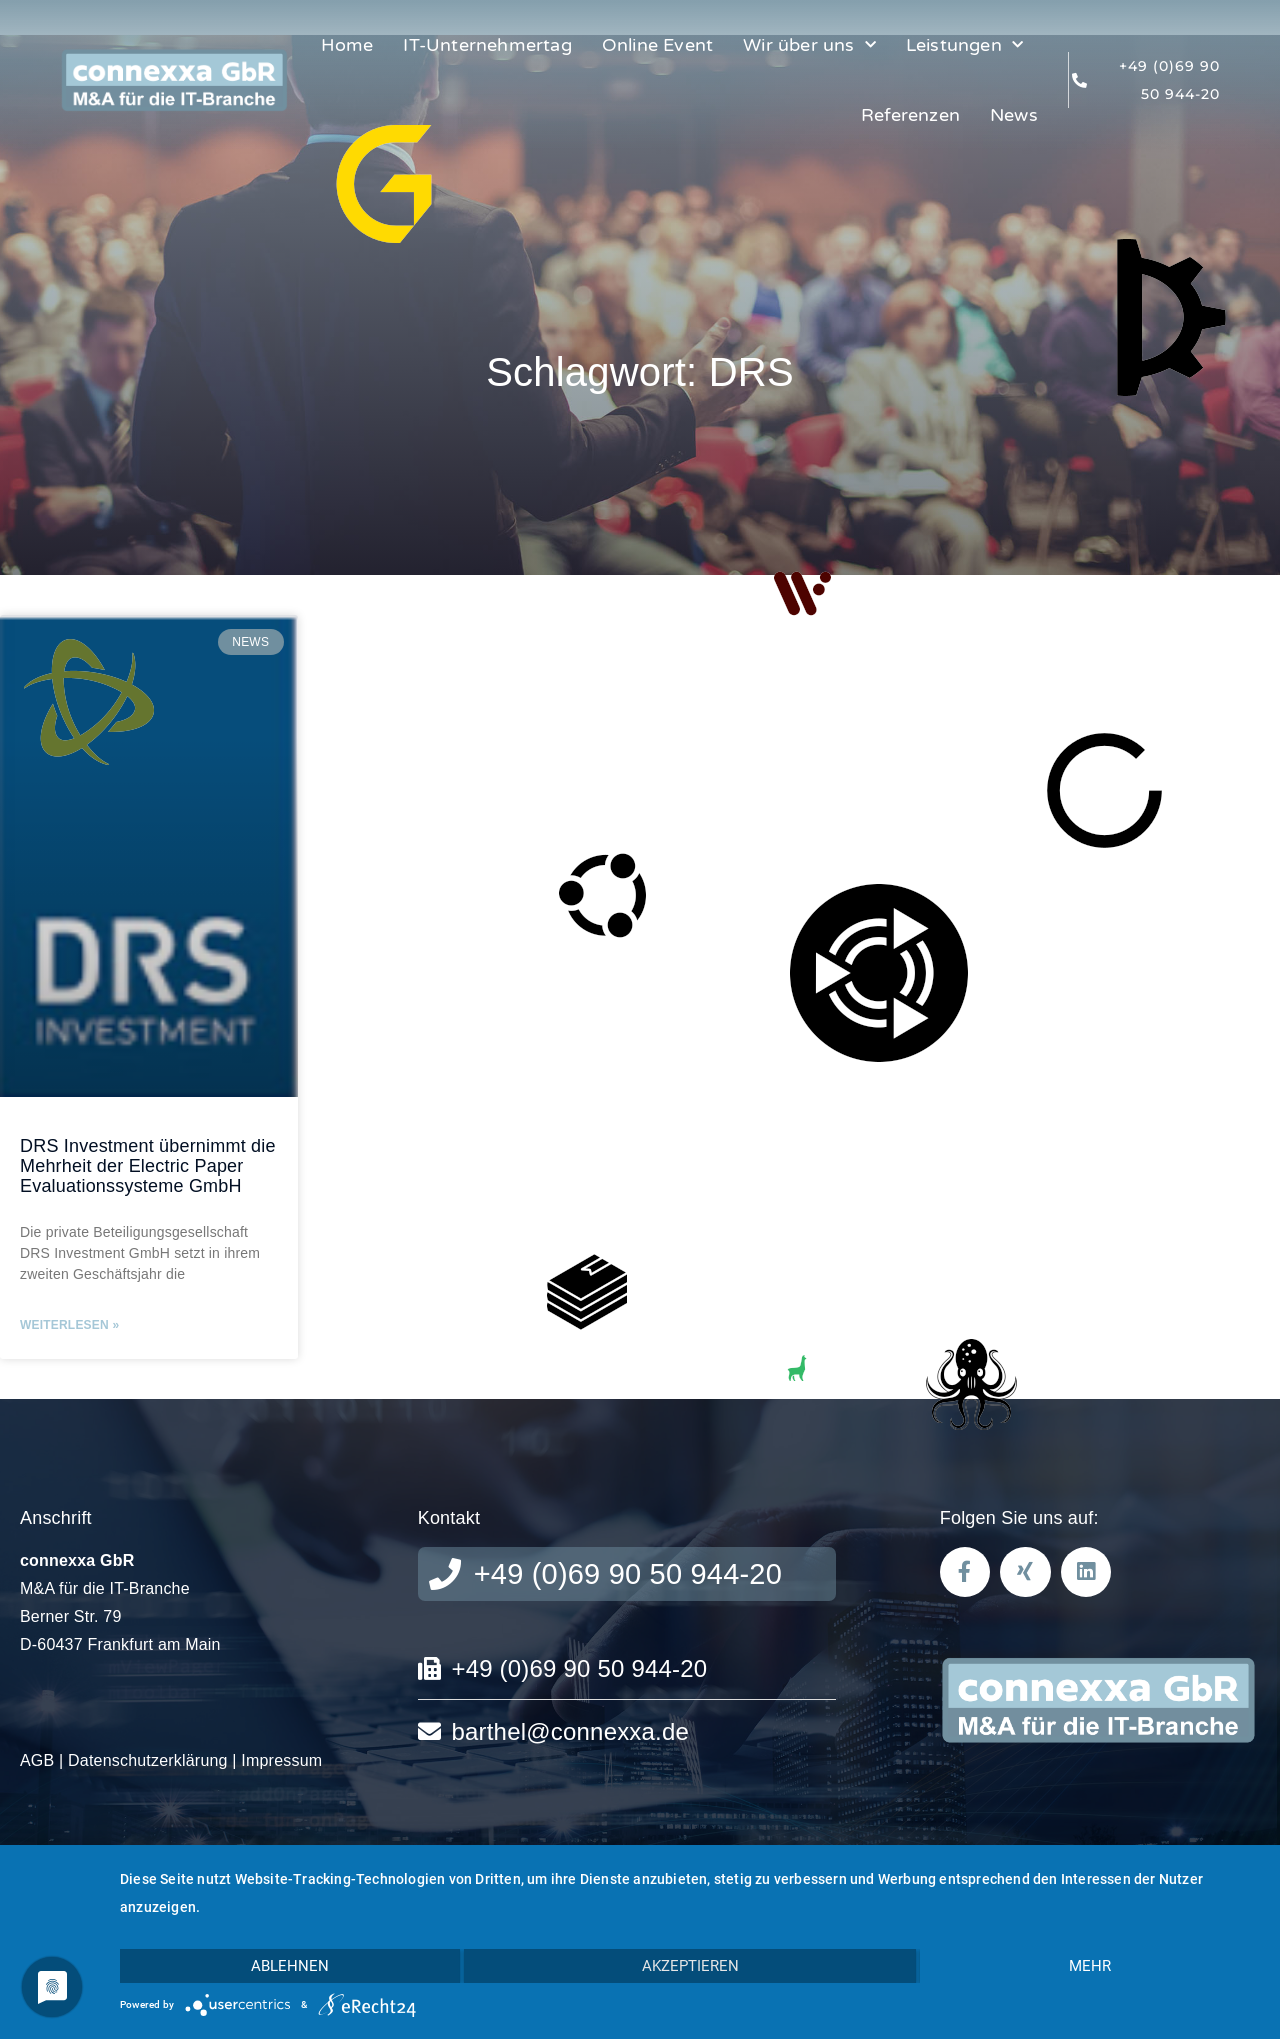 This screenshot has height=2039, width=1280. Describe the element at coordinates (89, 702) in the screenshot. I see `launch Battle.net gaming client` at that location.